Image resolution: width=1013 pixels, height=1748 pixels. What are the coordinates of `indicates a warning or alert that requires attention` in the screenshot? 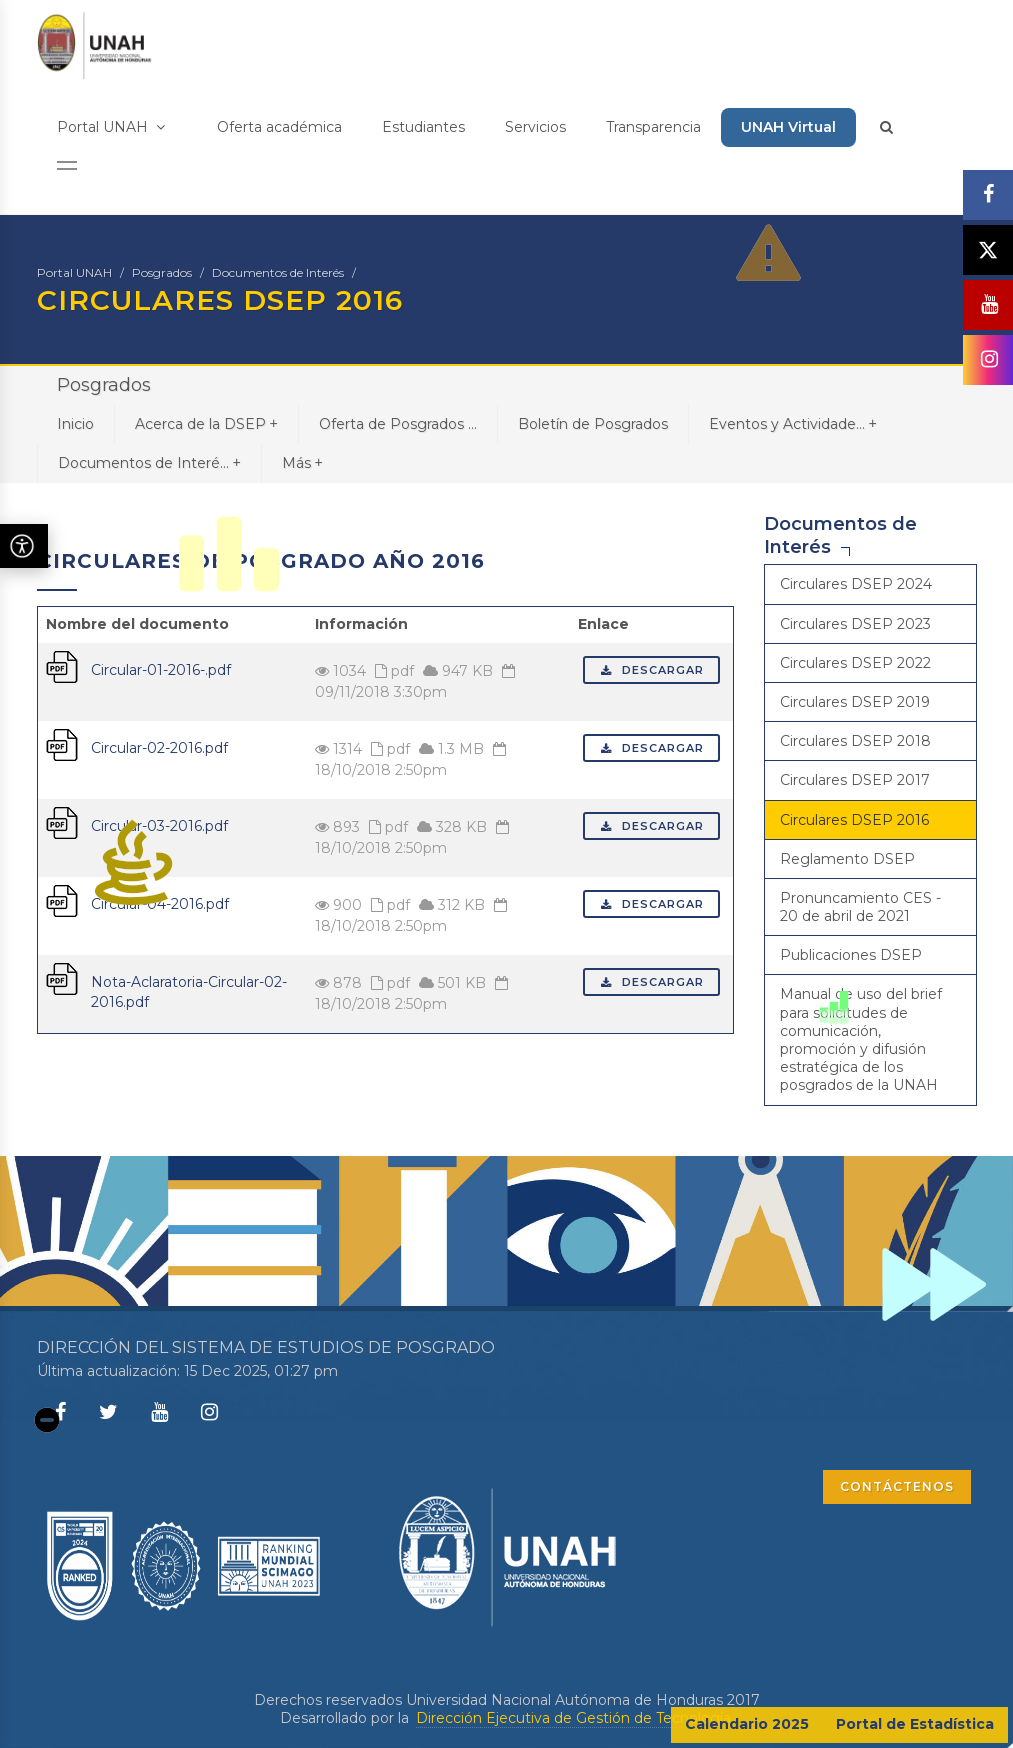 It's located at (768, 253).